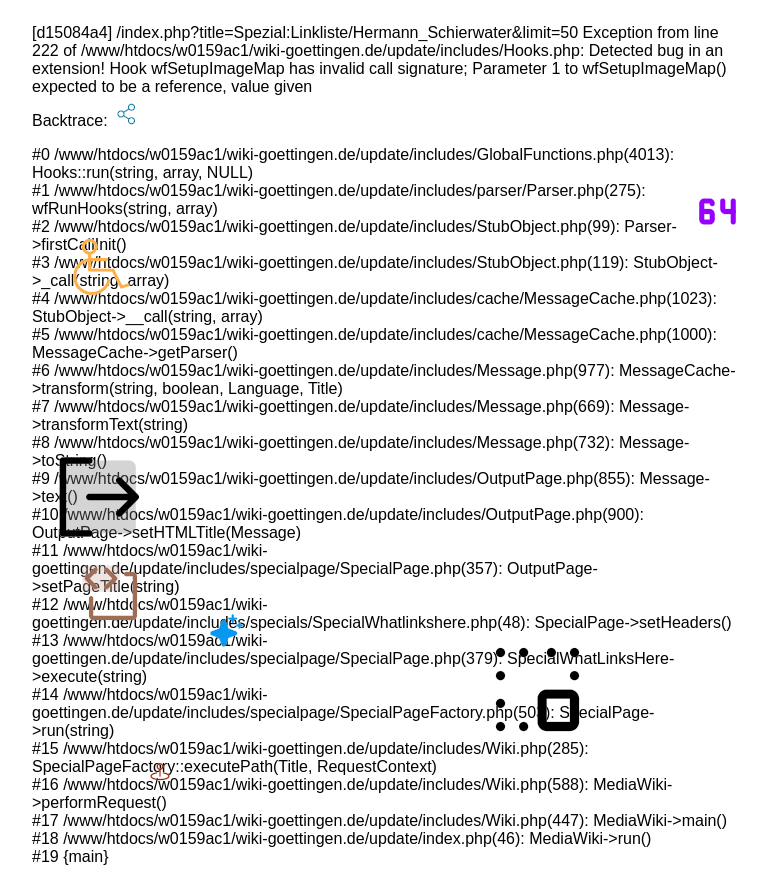 This screenshot has height=890, width=768. What do you see at coordinates (226, 631) in the screenshot?
I see `indicates AI-generated or enhanced content` at bounding box center [226, 631].